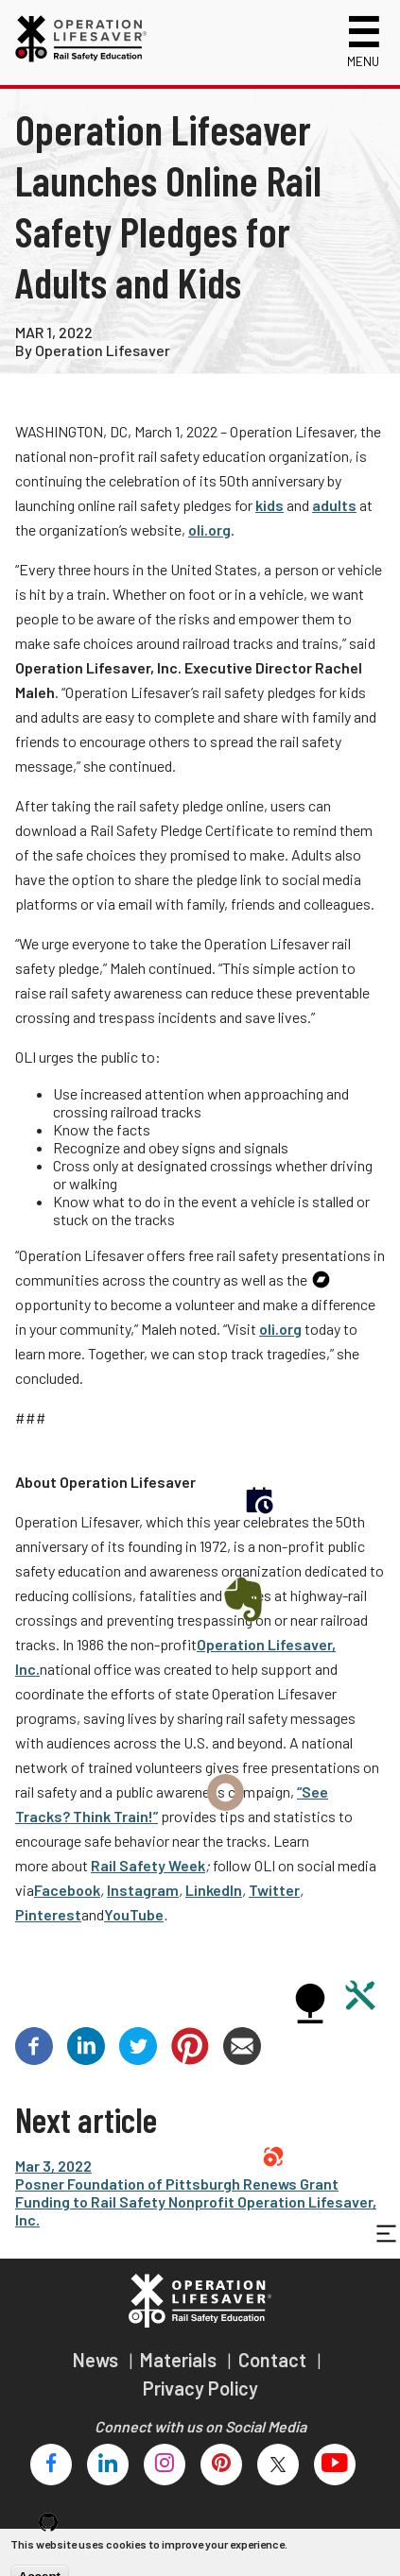 The width and height of the screenshot is (400, 2576). Describe the element at coordinates (273, 2157) in the screenshot. I see `swap or exchange cryptocurrency tokens` at that location.